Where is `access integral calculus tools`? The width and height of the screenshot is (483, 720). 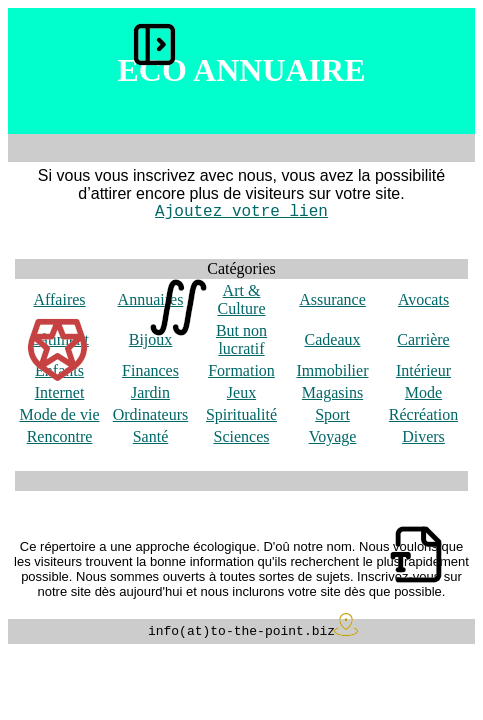 access integral calculus tools is located at coordinates (178, 307).